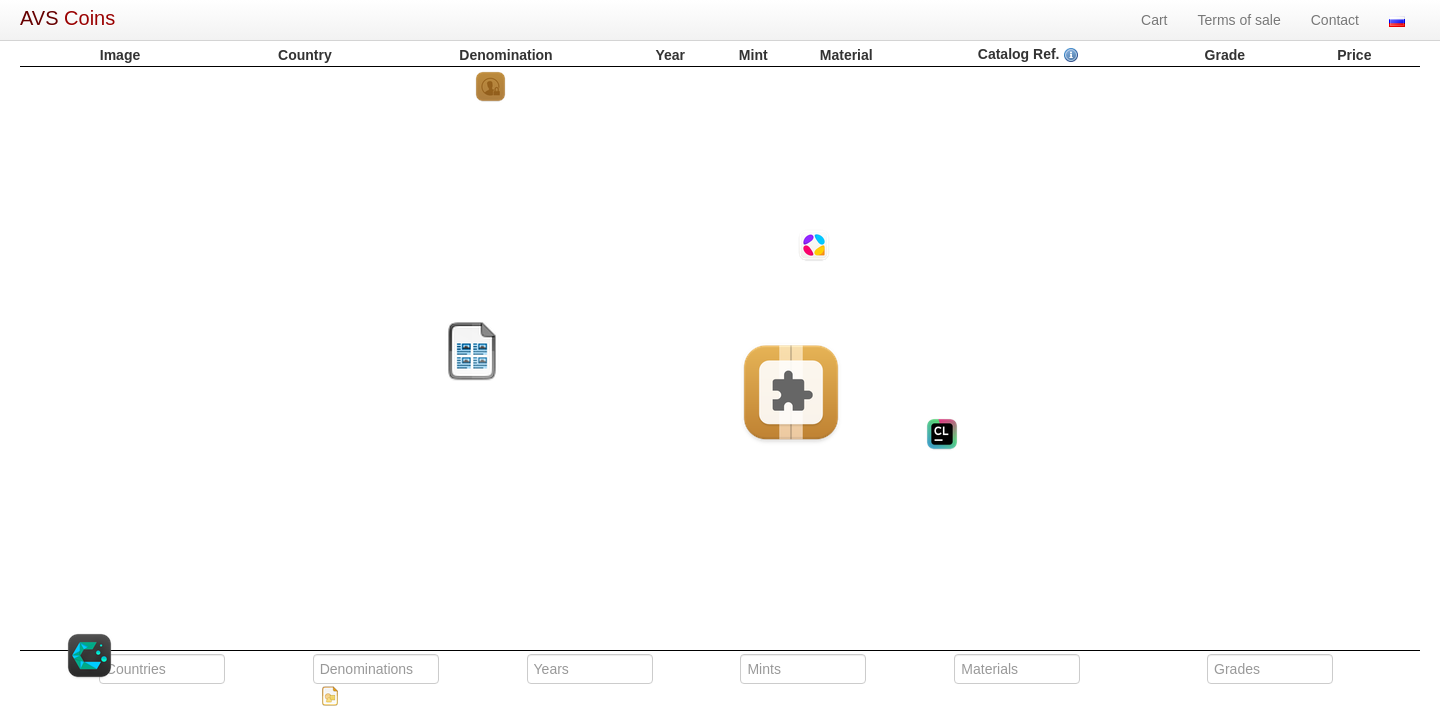  Describe the element at coordinates (490, 86) in the screenshot. I see `configure network information service (NIS) settings` at that location.